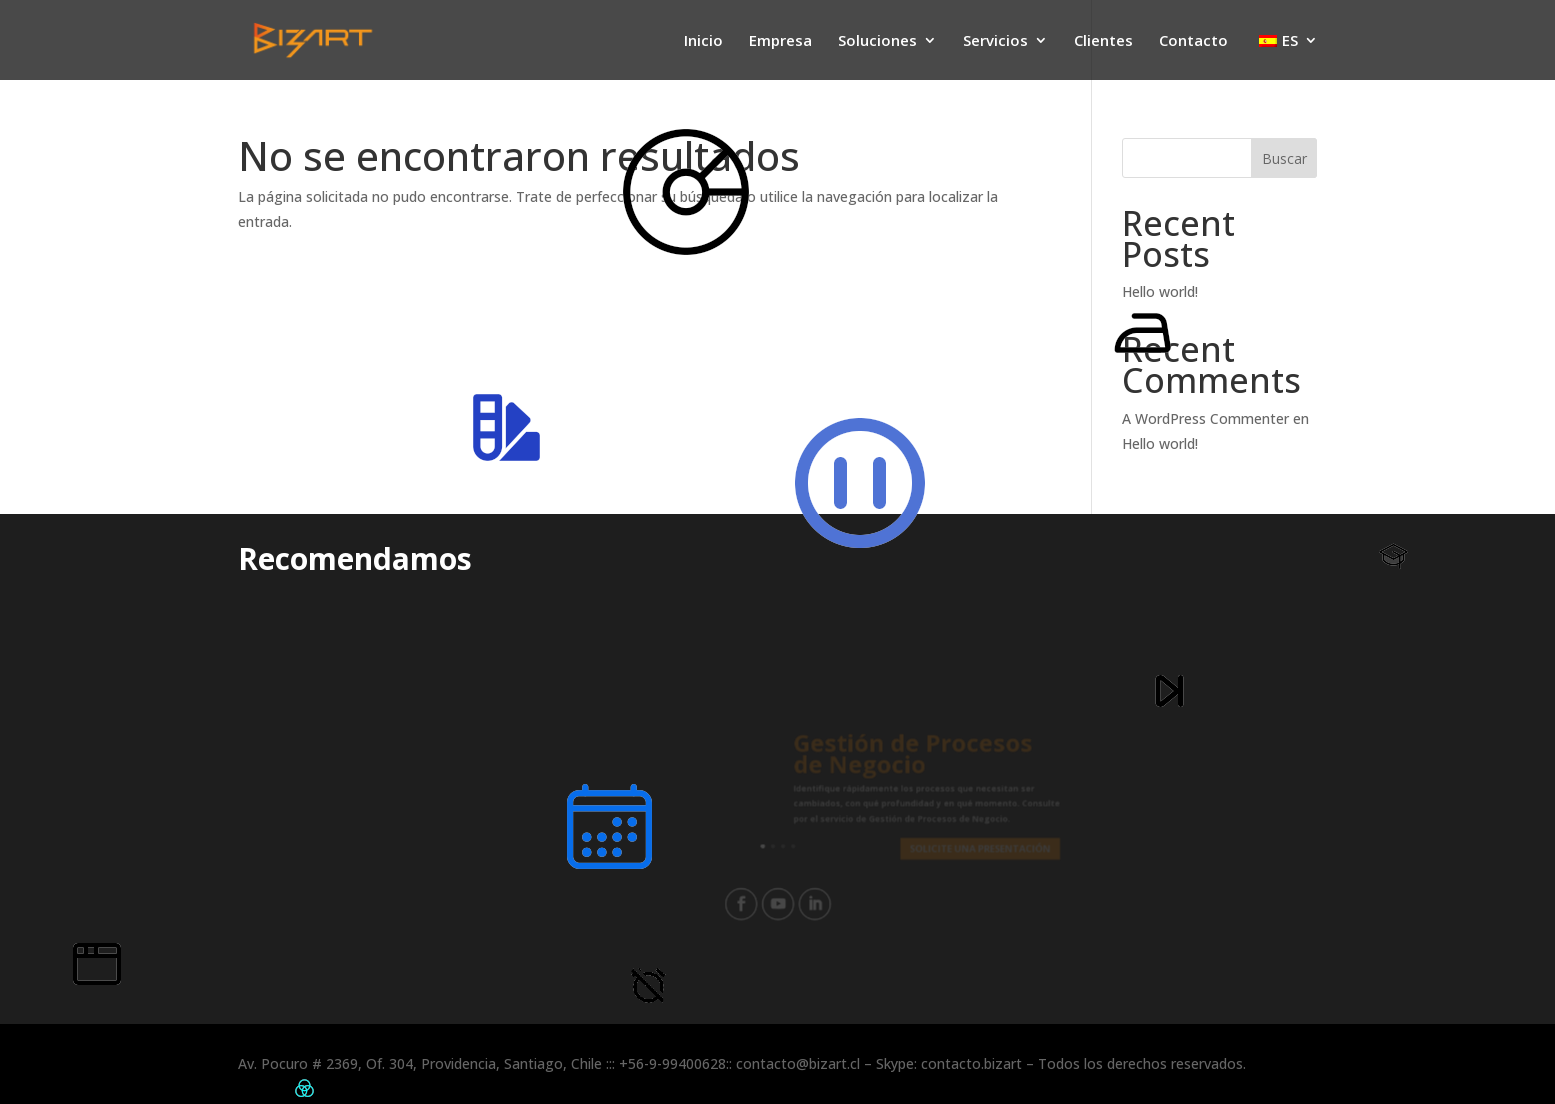 The width and height of the screenshot is (1555, 1104). What do you see at coordinates (304, 1088) in the screenshot?
I see `view overlapping data or shared elements` at bounding box center [304, 1088].